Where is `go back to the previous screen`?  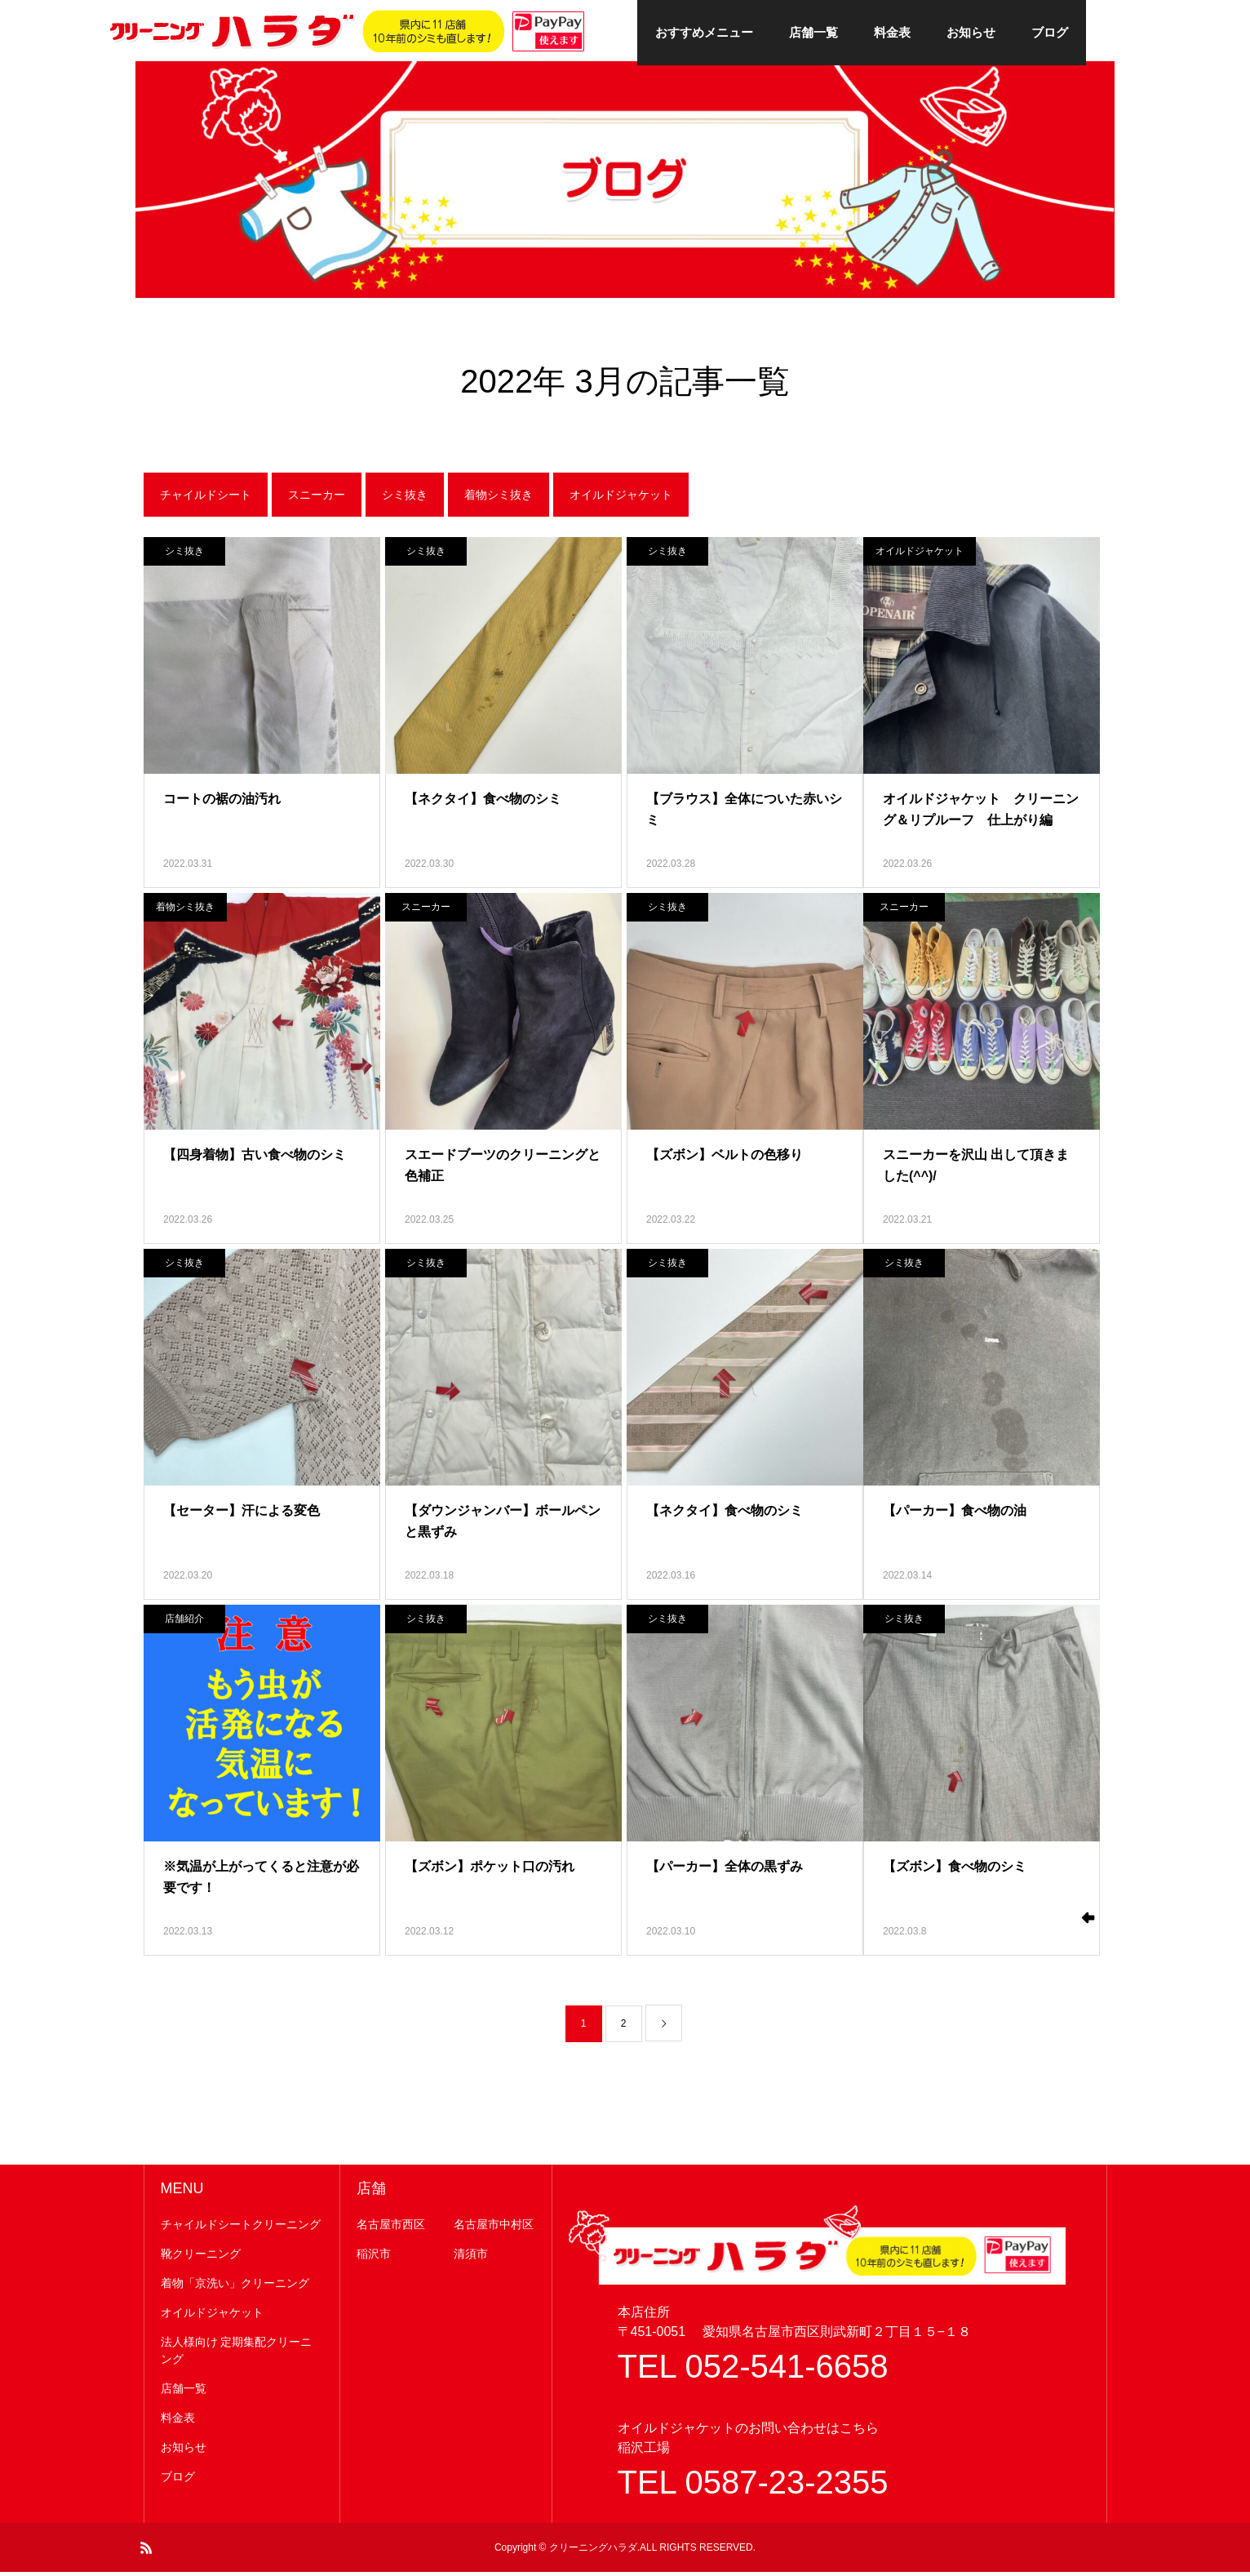
go back to the previous screen is located at coordinates (1088, 1917).